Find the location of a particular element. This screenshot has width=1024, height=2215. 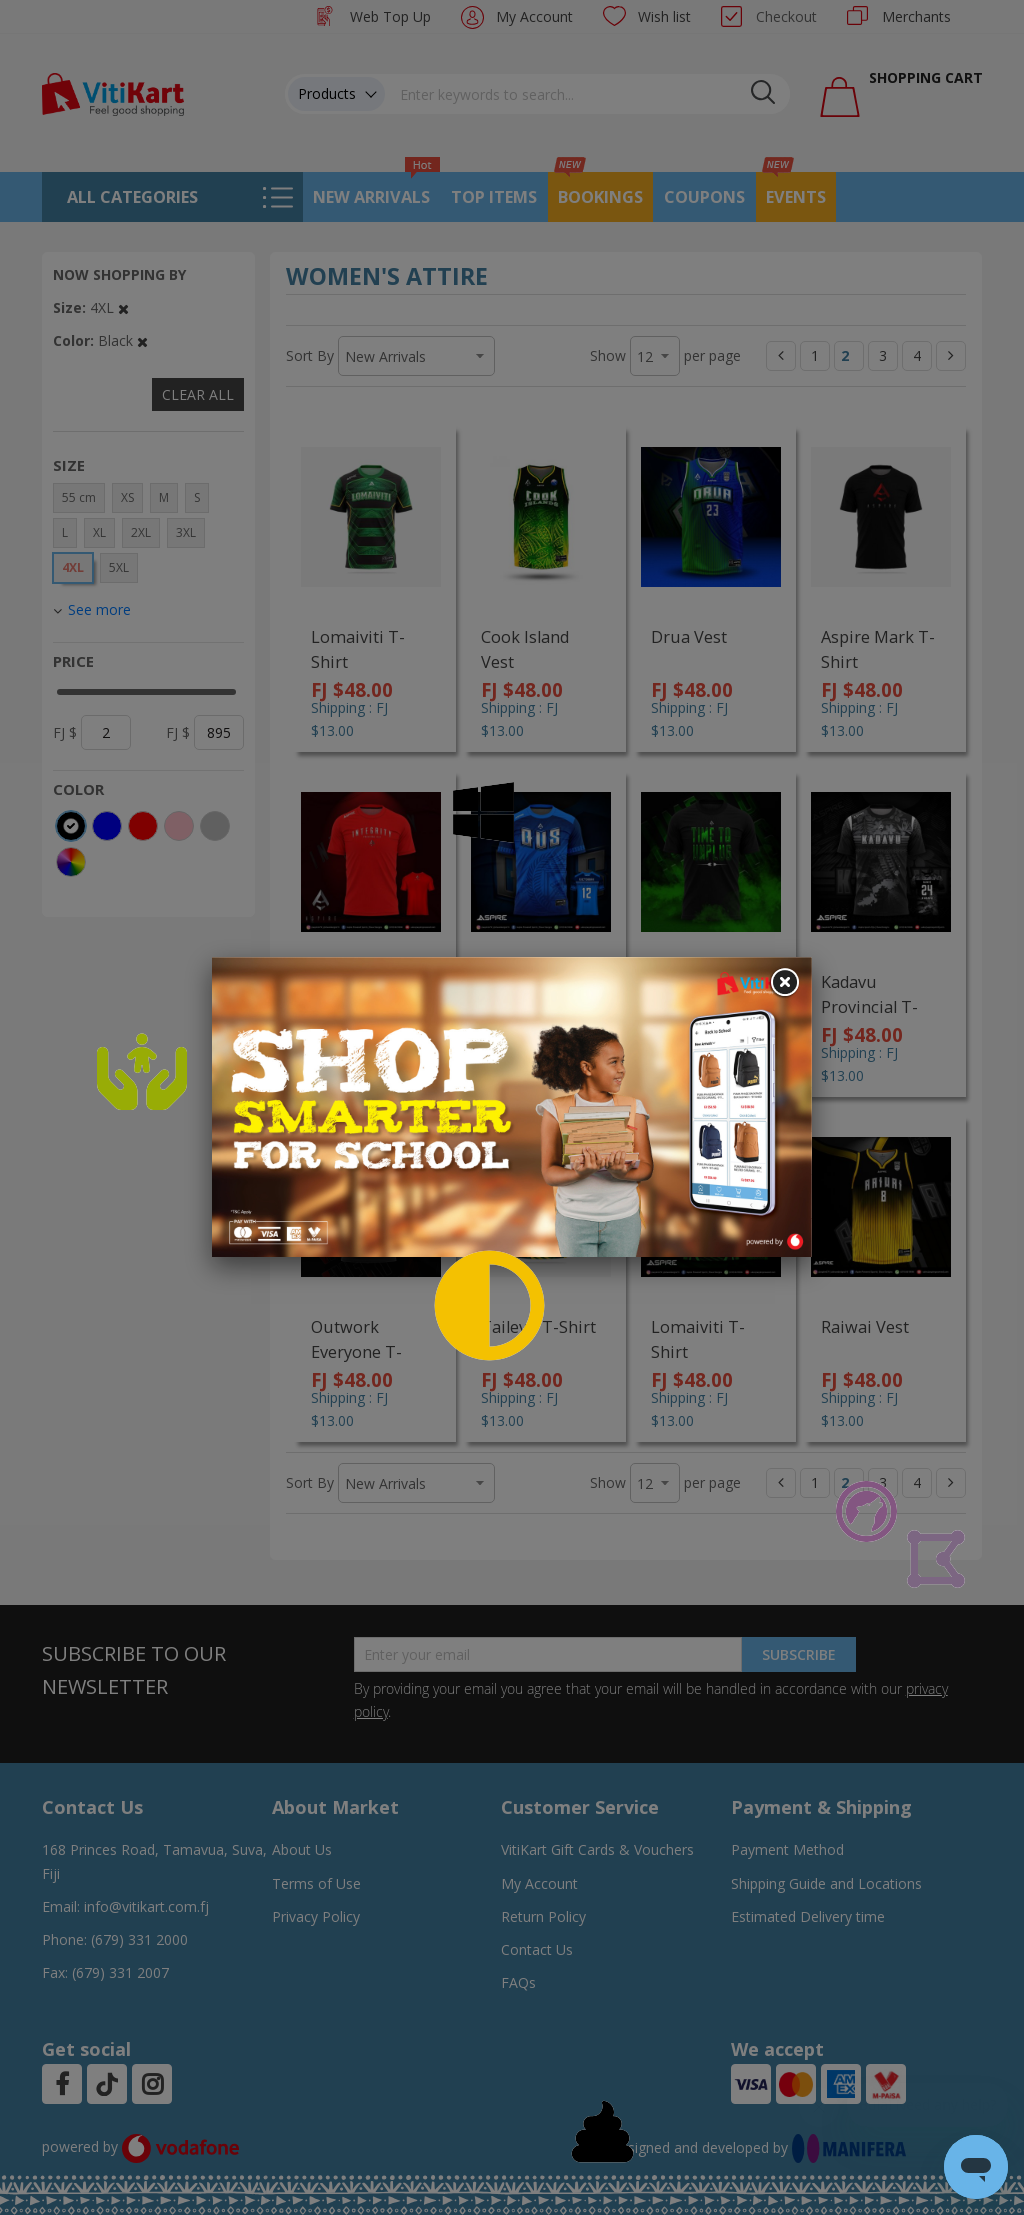

add a poop emoji reaction to a message is located at coordinates (602, 2131).